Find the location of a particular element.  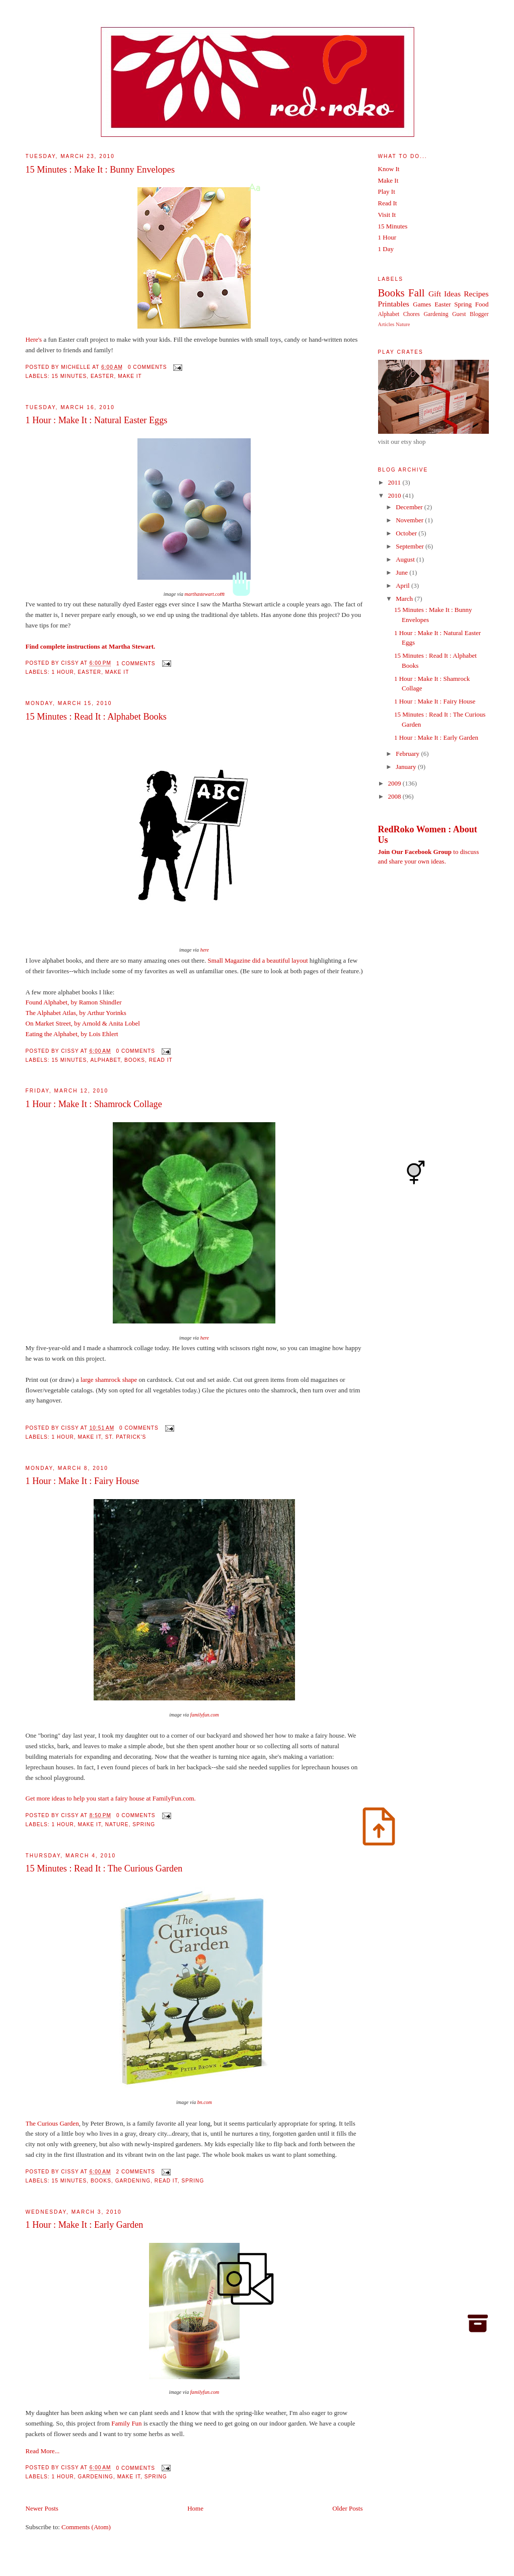

access archived items or files is located at coordinates (478, 2323).